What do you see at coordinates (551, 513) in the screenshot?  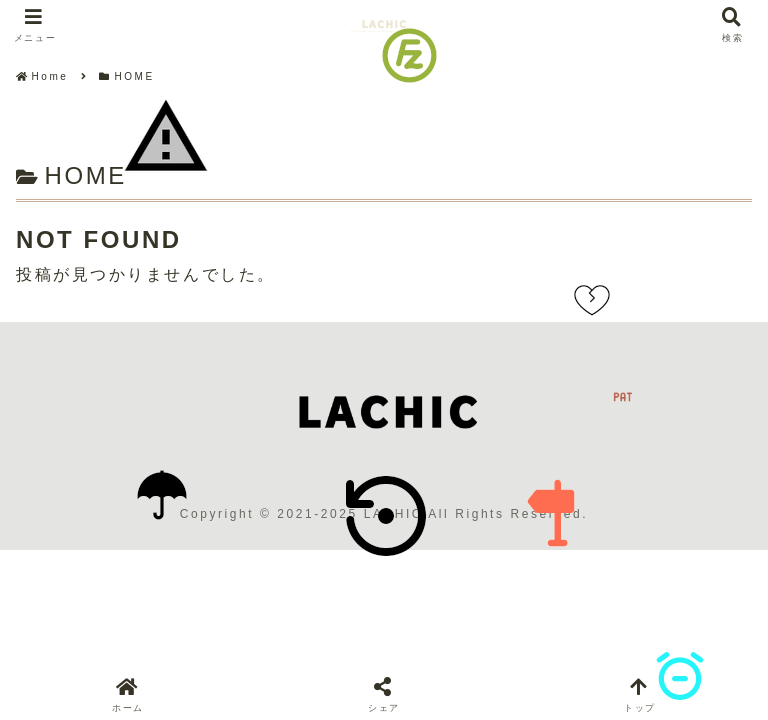 I see `navigate to previous step or section` at bounding box center [551, 513].